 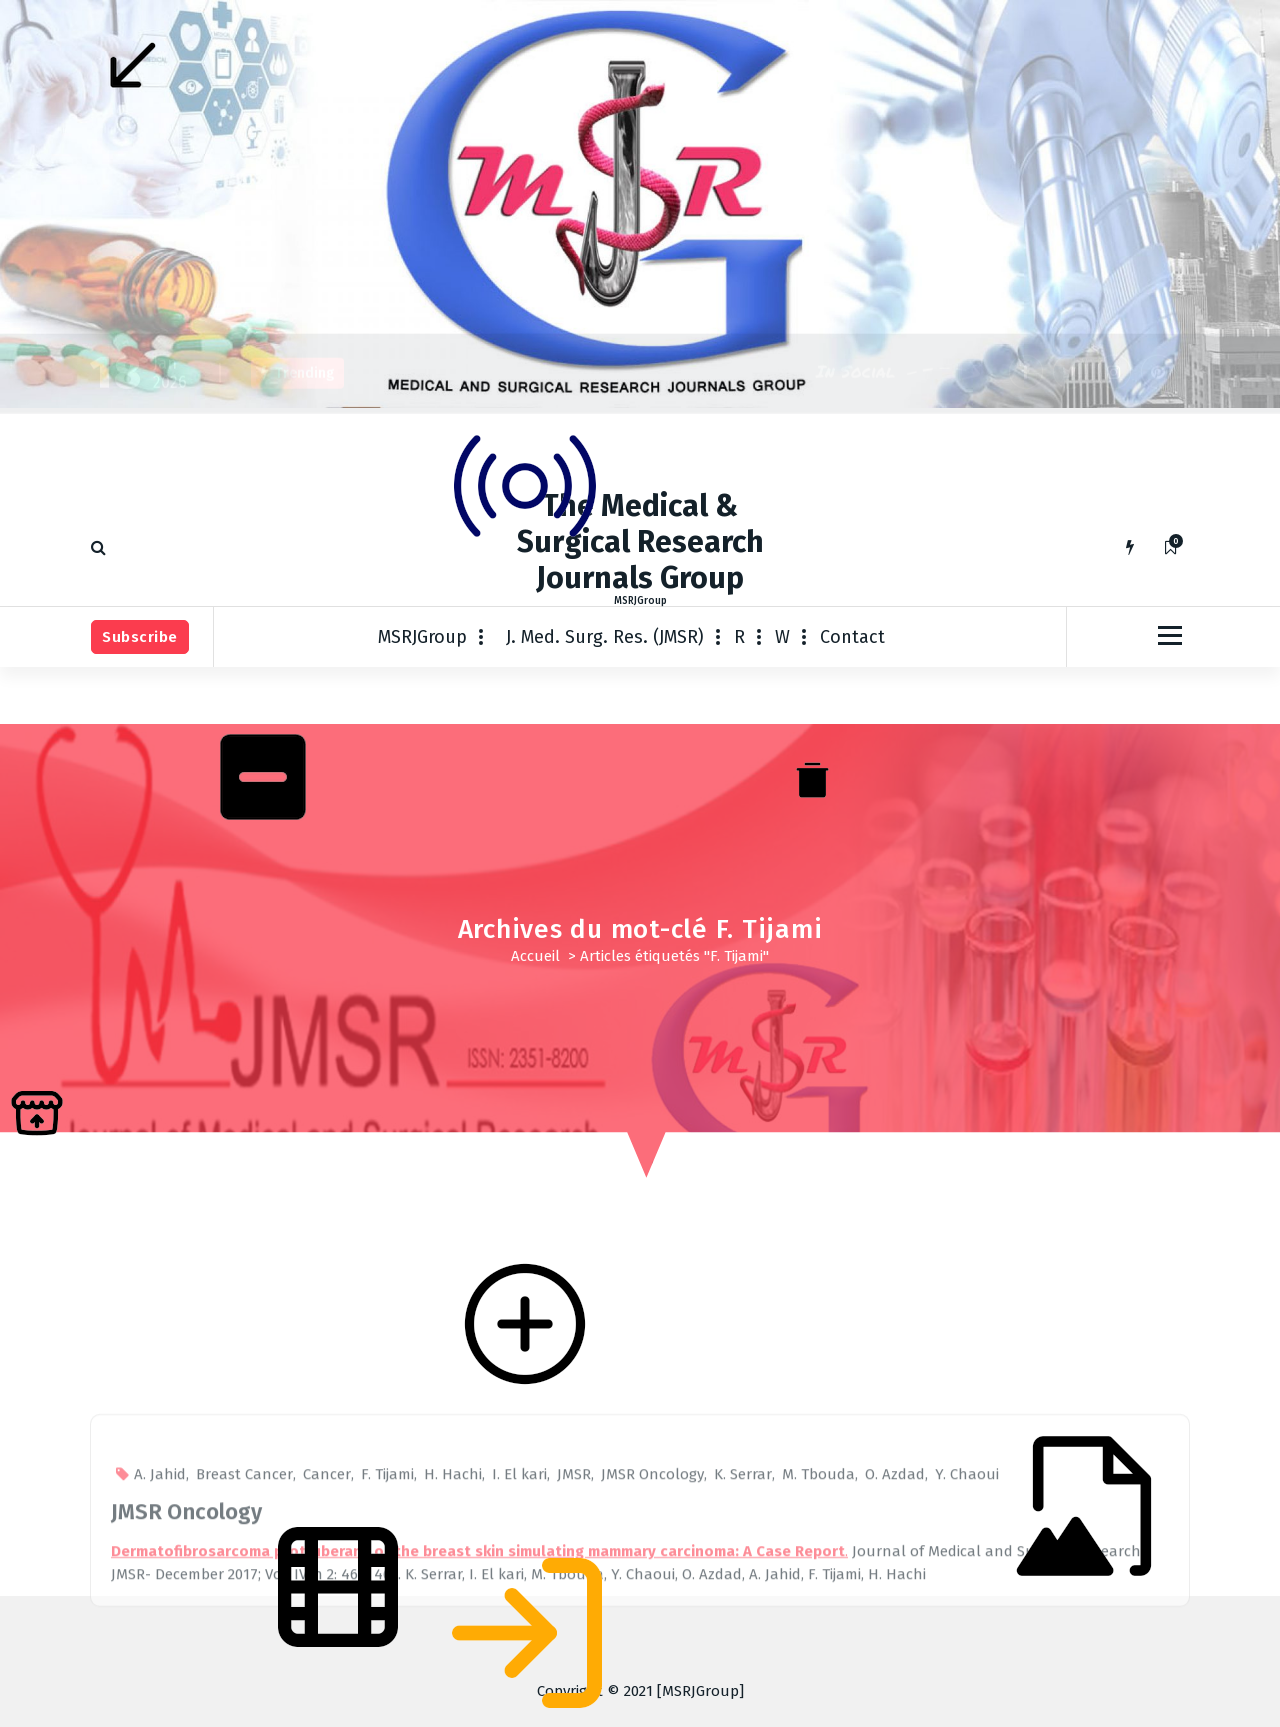 I want to click on log in to your account, so click(x=527, y=1633).